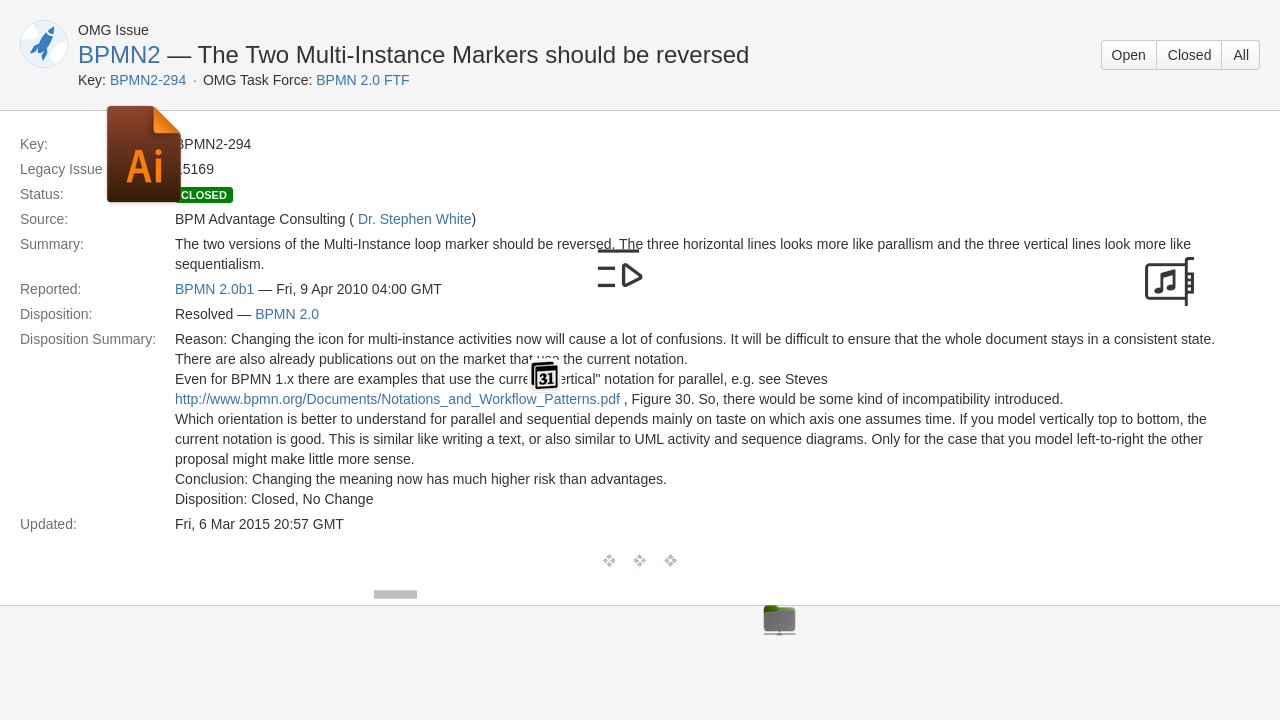 This screenshot has height=720, width=1280. I want to click on remove an item from a list, so click(395, 594).